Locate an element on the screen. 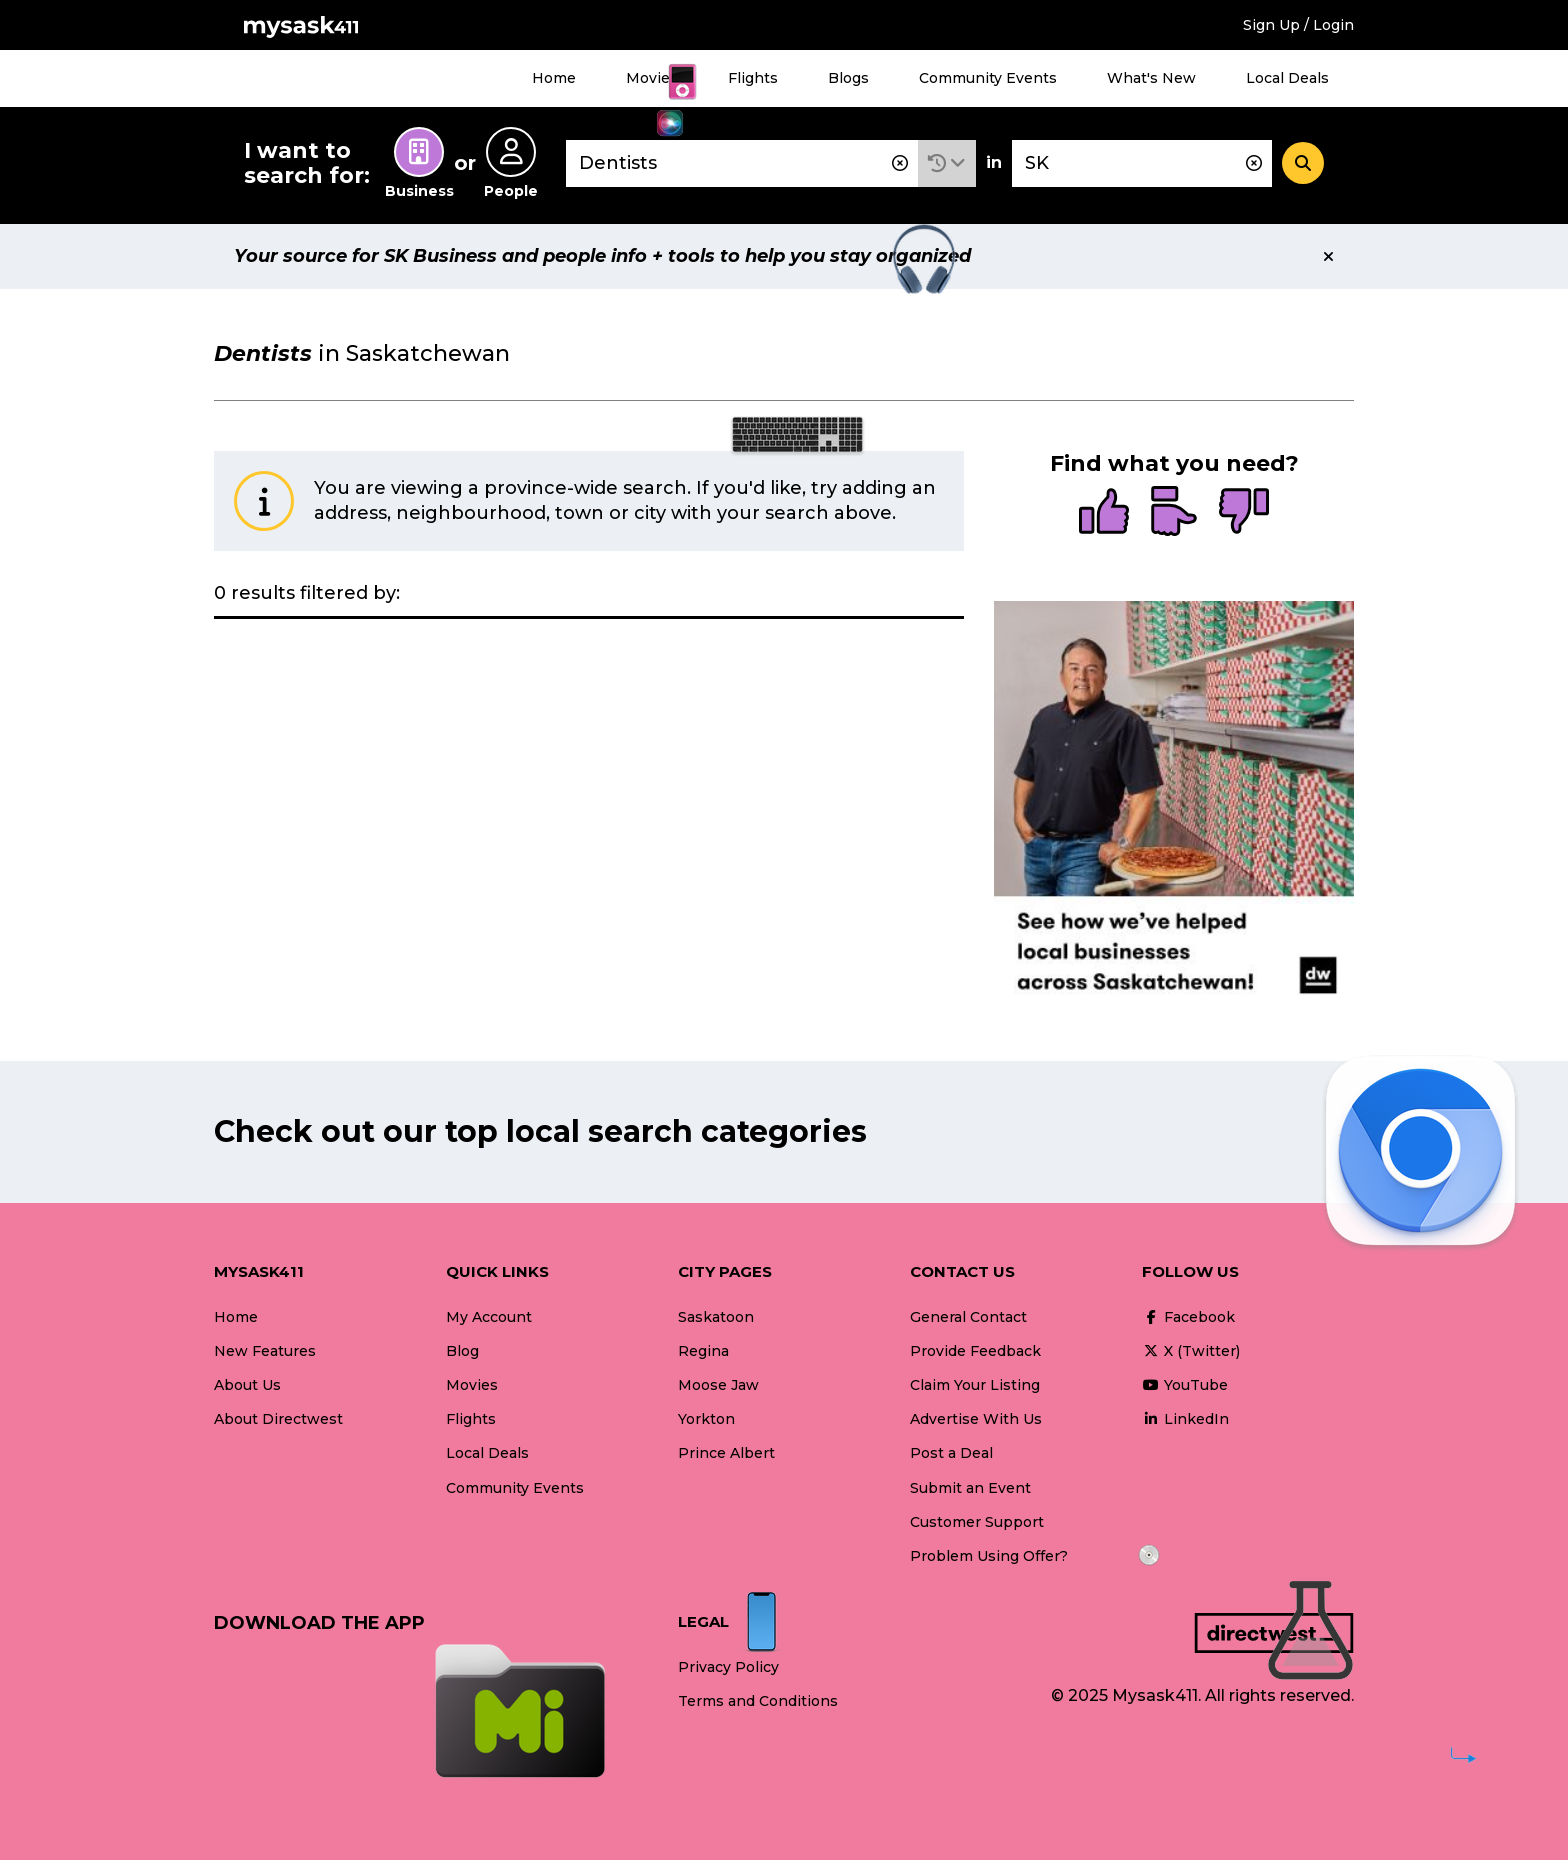 This screenshot has height=1860, width=1568. sync or manage your iPod nano device is located at coordinates (682, 73).